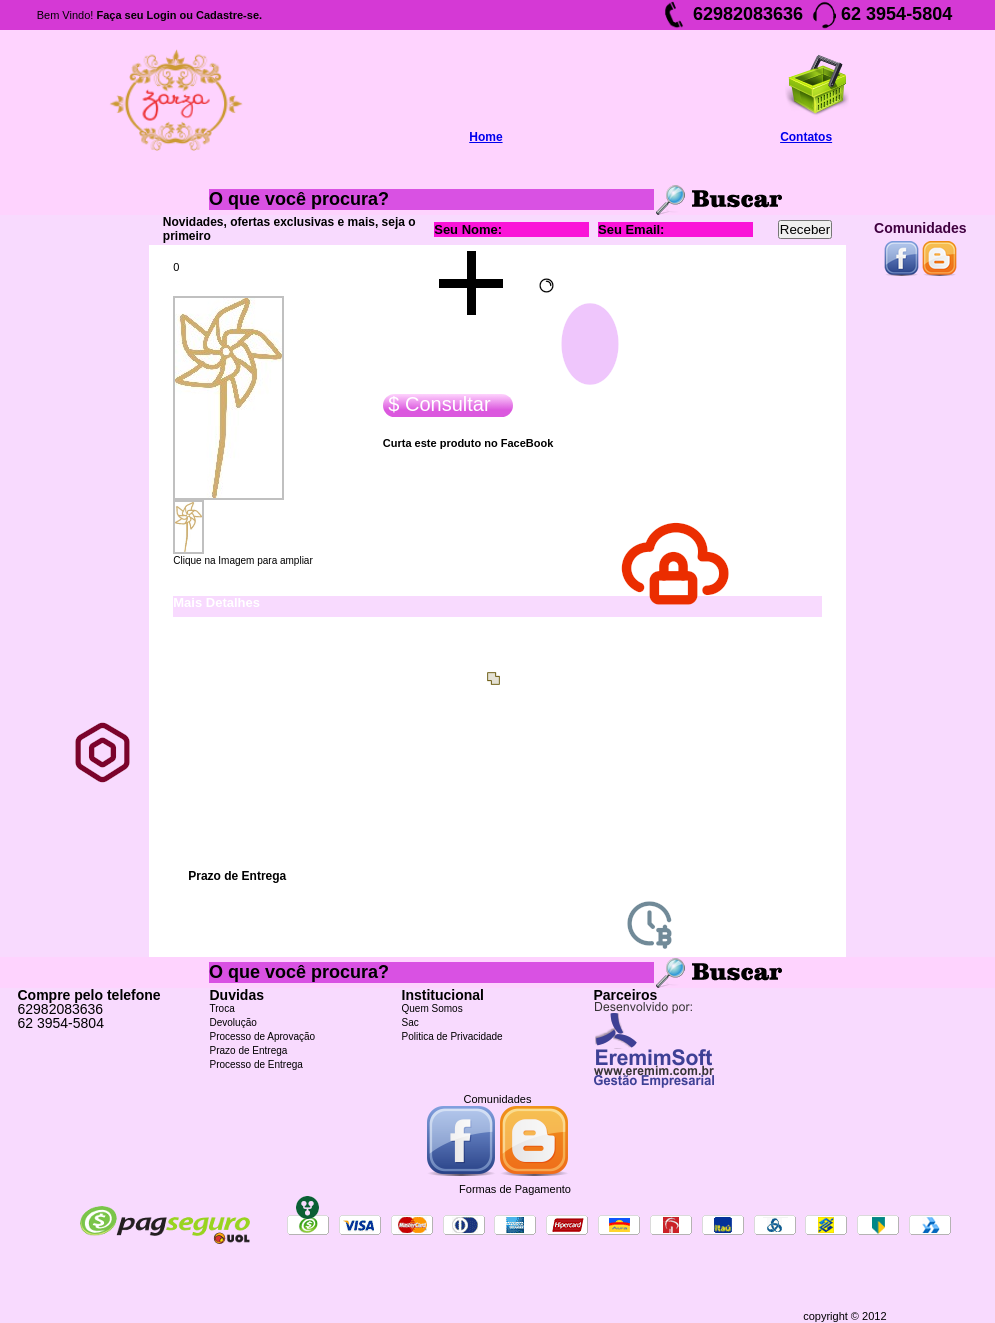 This screenshot has height=1323, width=995. I want to click on apply inner shadow effect to top-right corner, so click(546, 285).